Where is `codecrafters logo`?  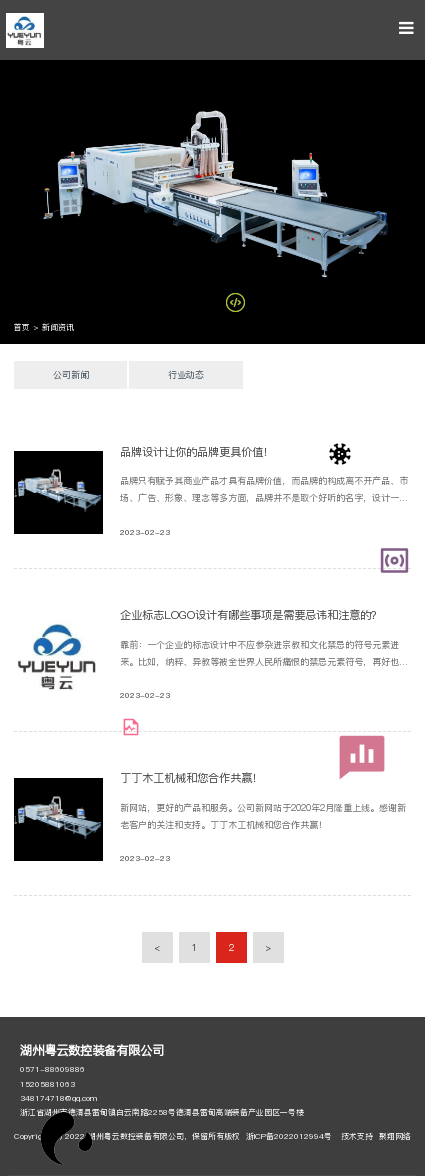
codecrafters logo is located at coordinates (235, 302).